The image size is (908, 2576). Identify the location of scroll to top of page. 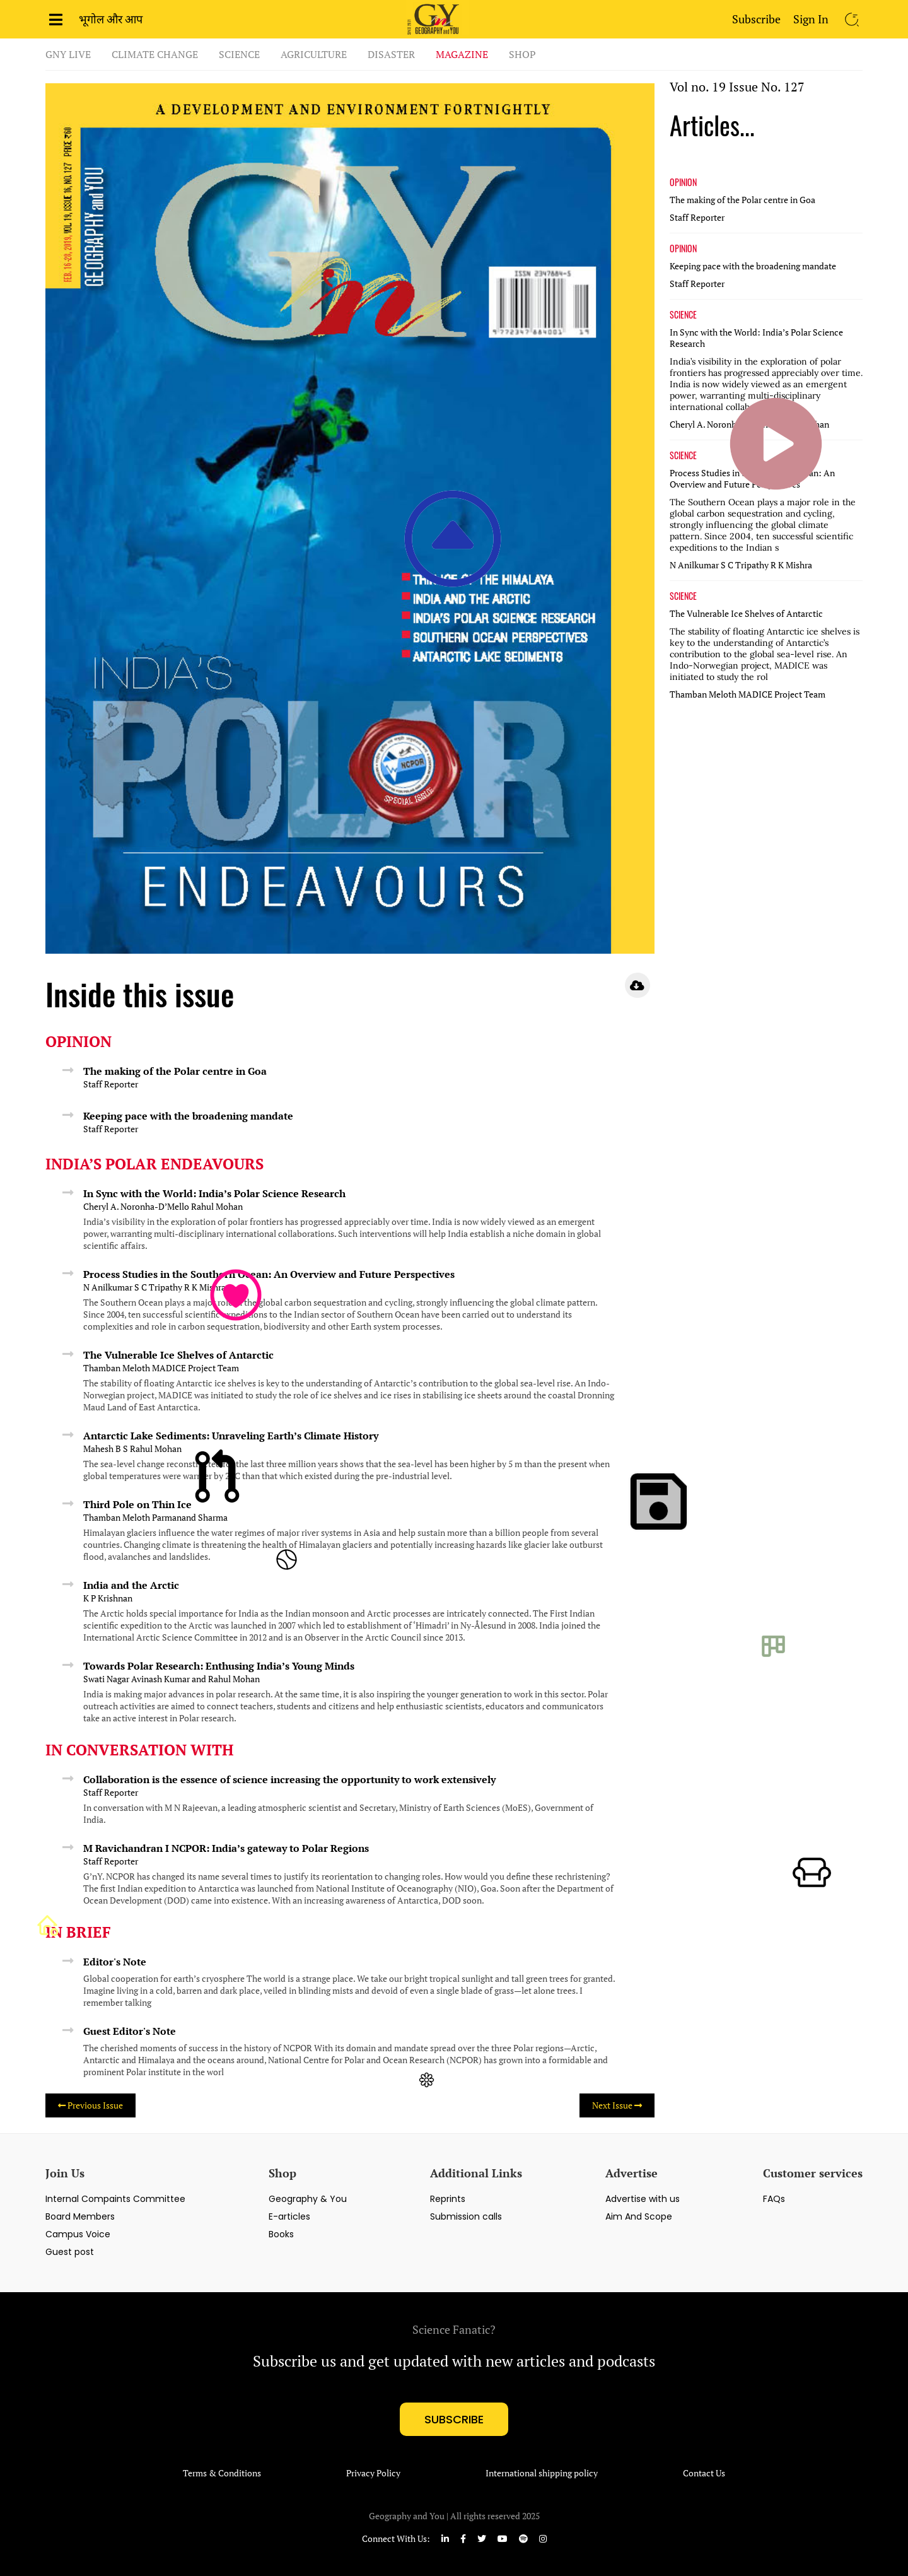
(453, 539).